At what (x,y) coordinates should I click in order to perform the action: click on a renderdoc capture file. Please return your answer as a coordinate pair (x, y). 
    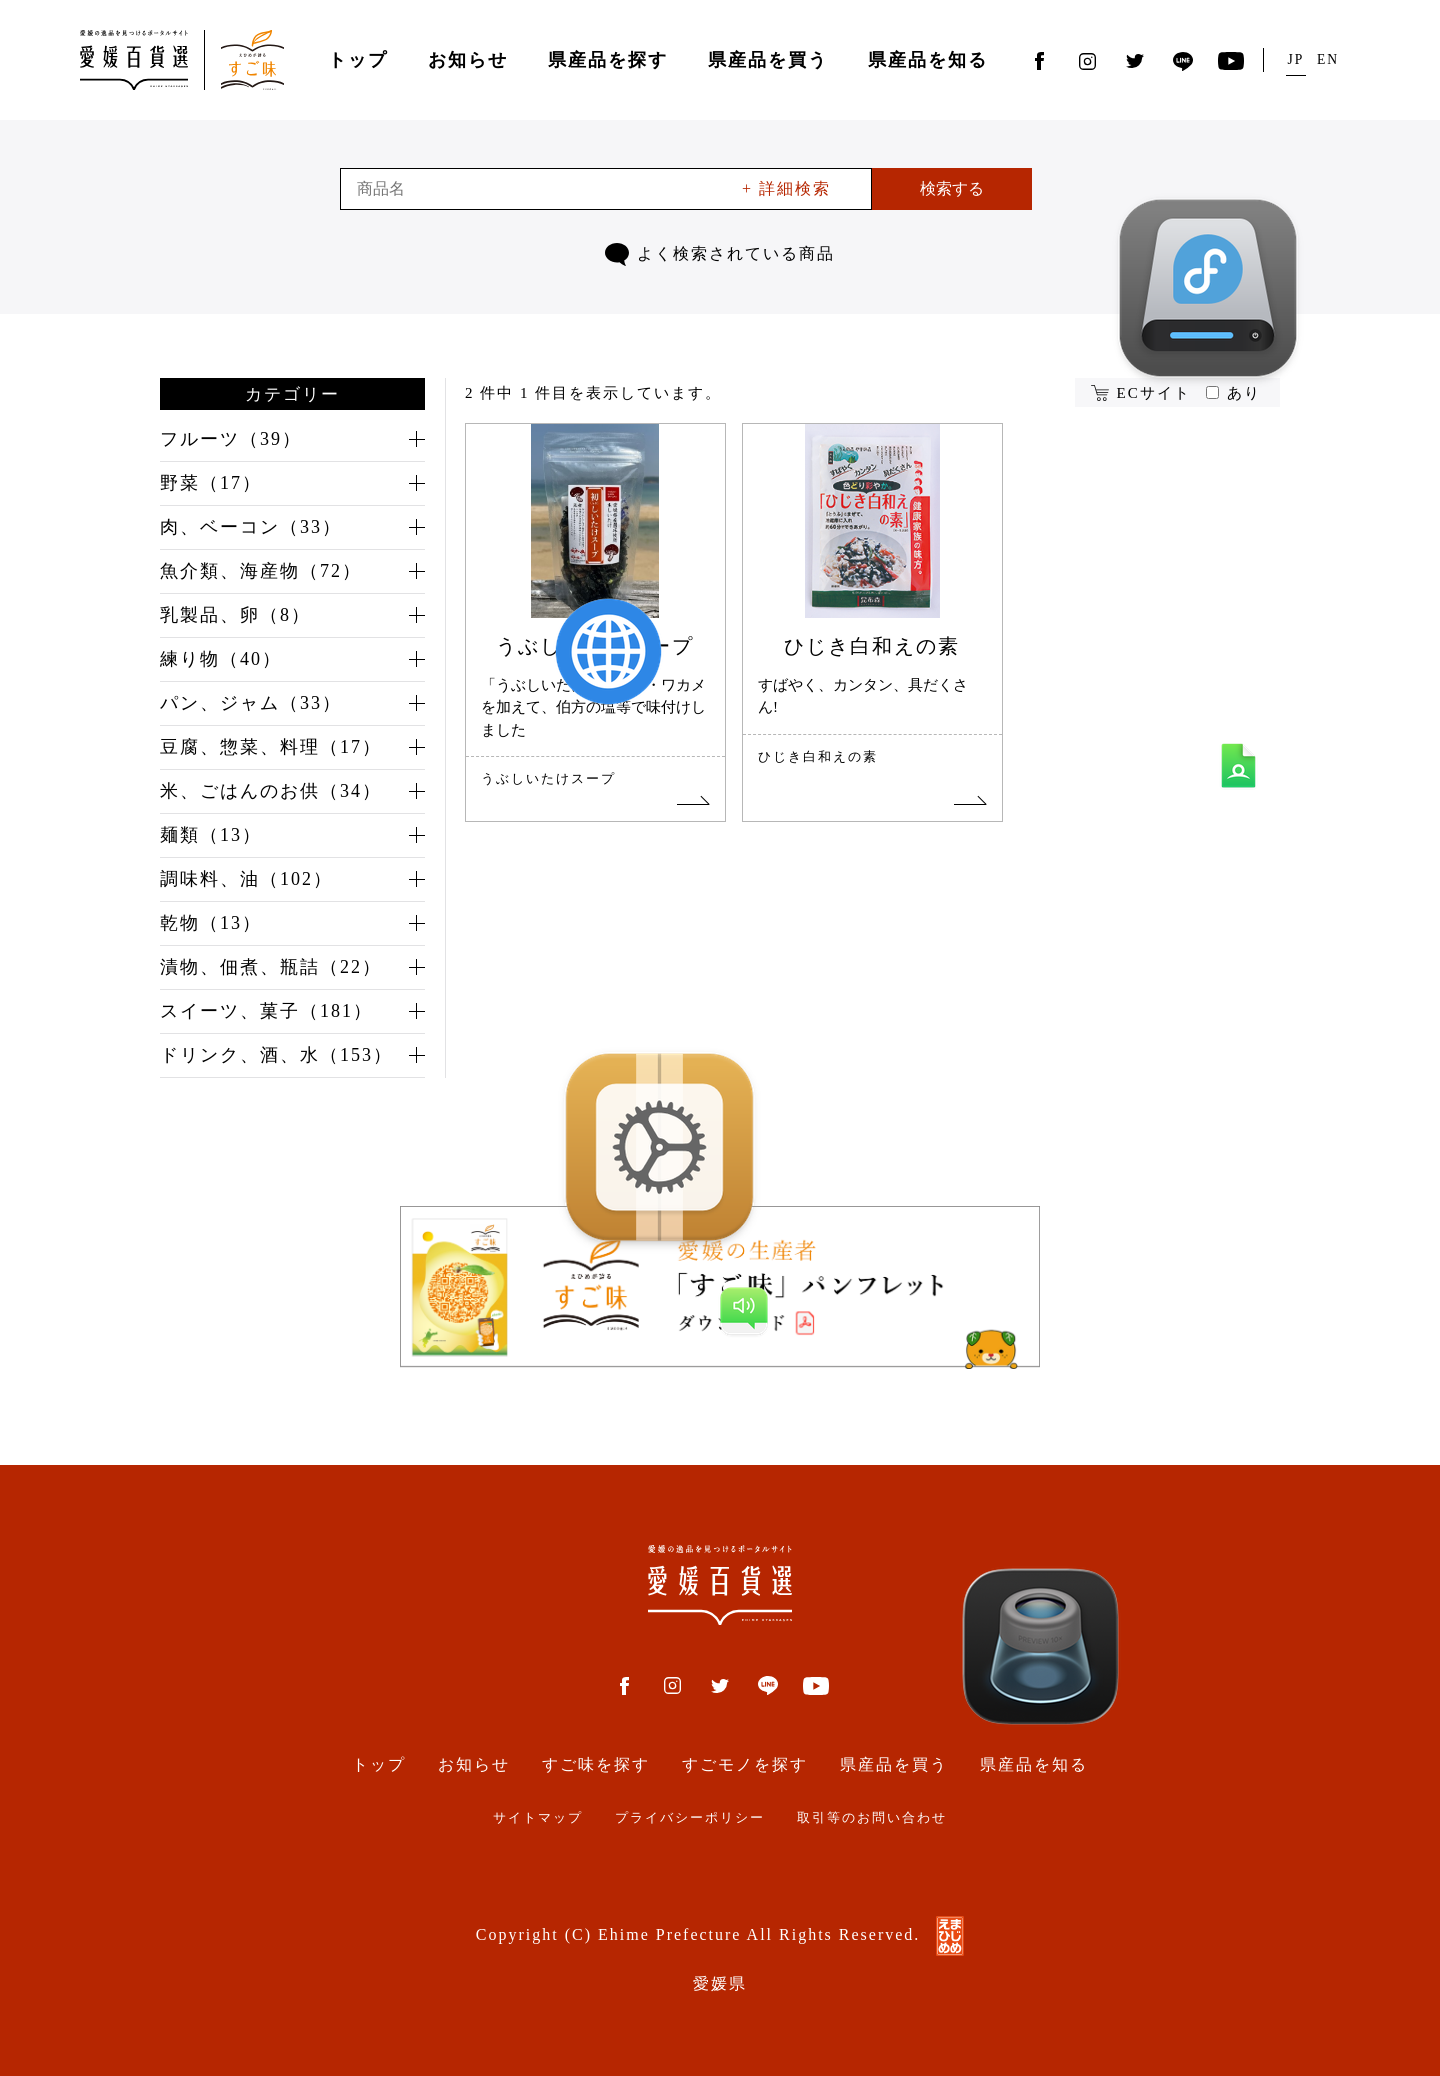
    Looking at the image, I should click on (1238, 766).